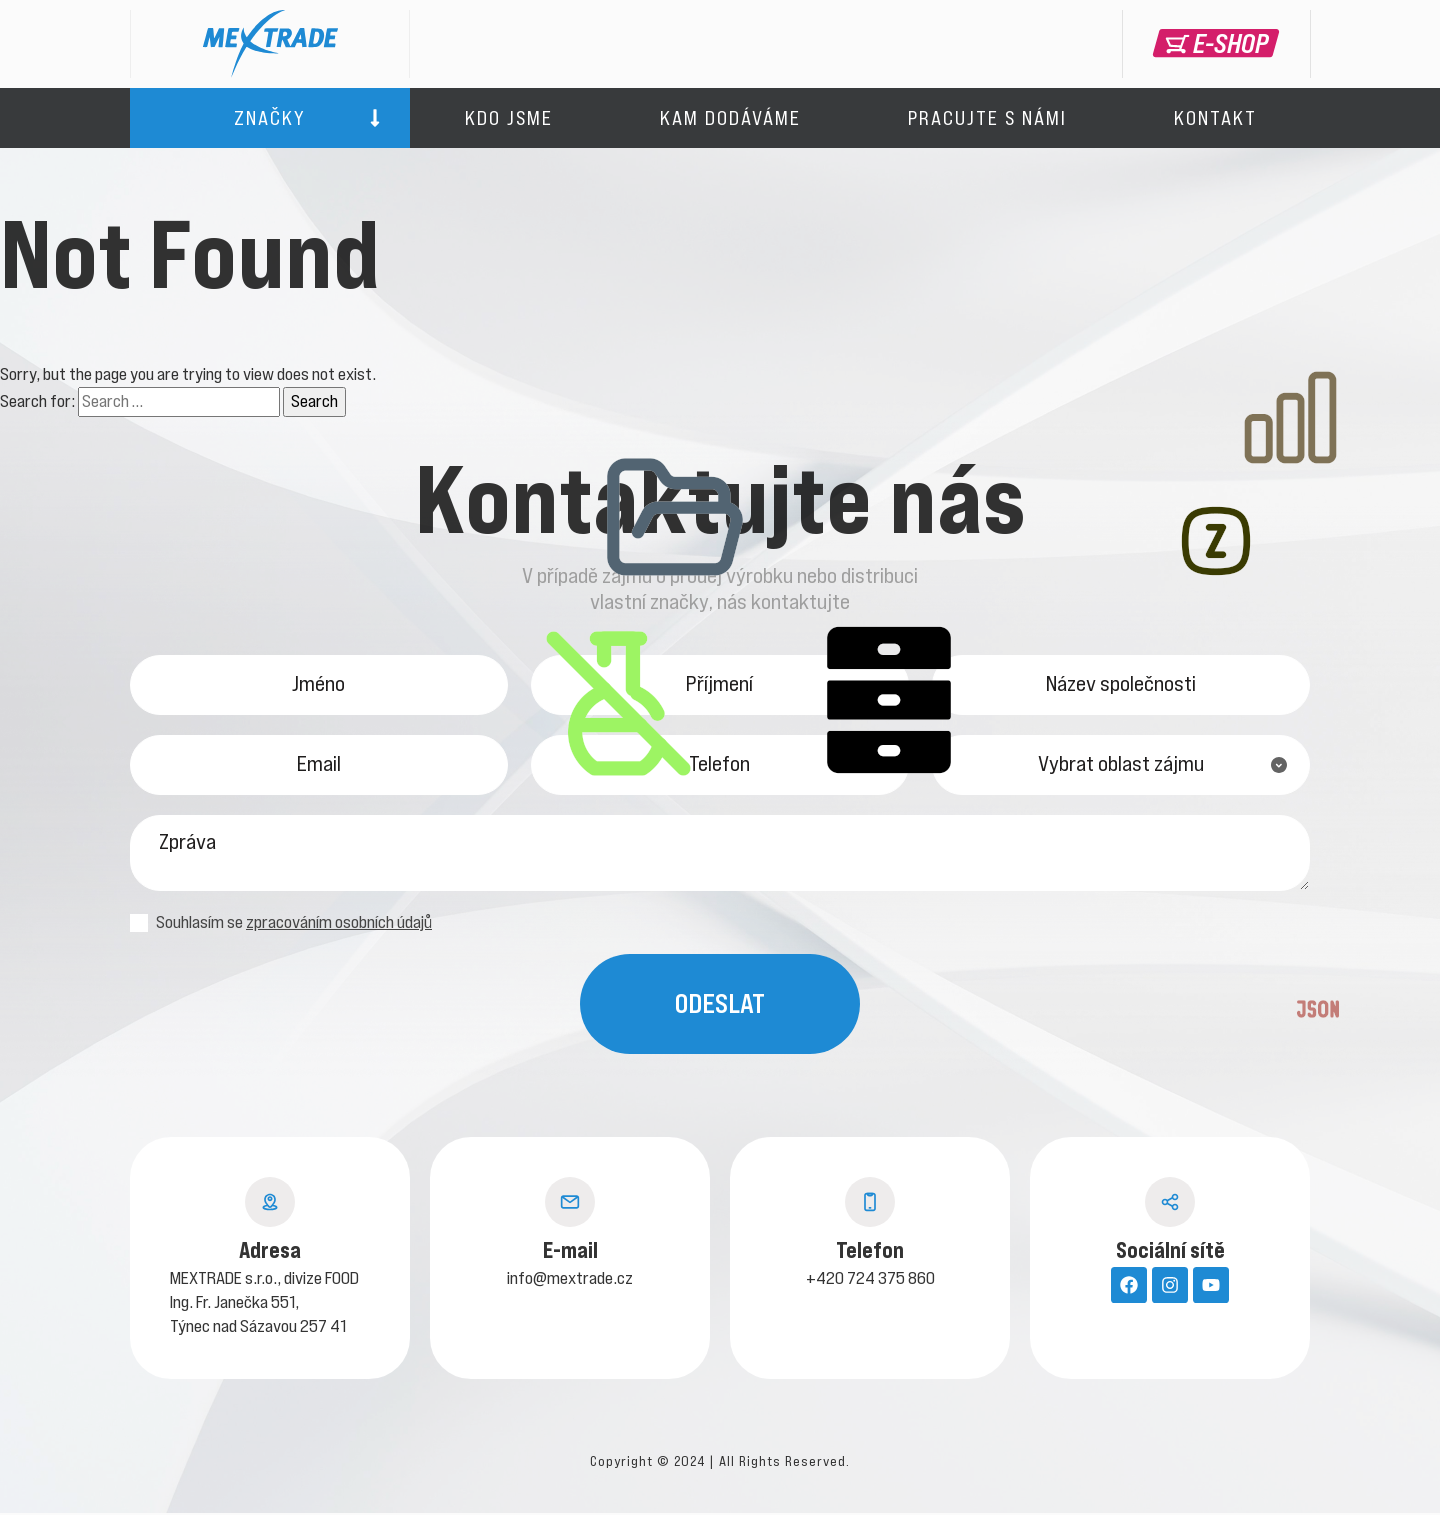 The width and height of the screenshot is (1440, 1515). What do you see at coordinates (889, 700) in the screenshot?
I see `browse furniture or home decor items` at bounding box center [889, 700].